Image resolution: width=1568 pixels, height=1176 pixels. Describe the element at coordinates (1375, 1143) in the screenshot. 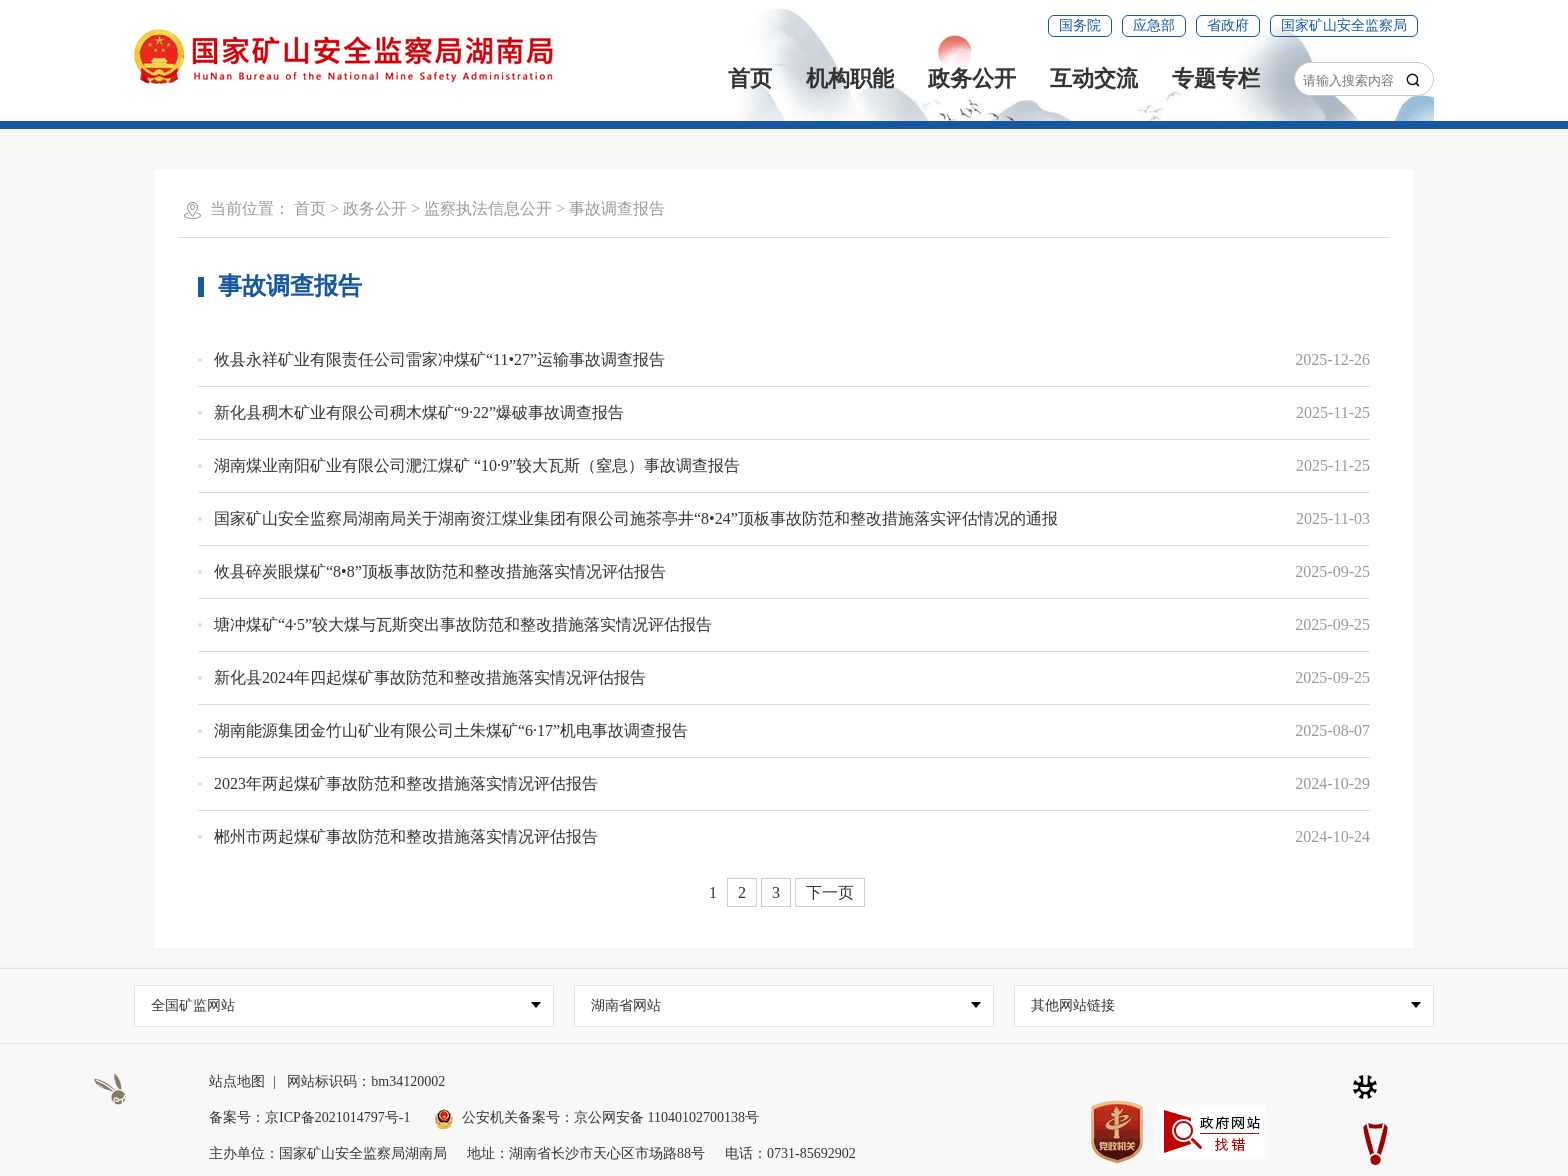

I see `view achievements or awards` at that location.